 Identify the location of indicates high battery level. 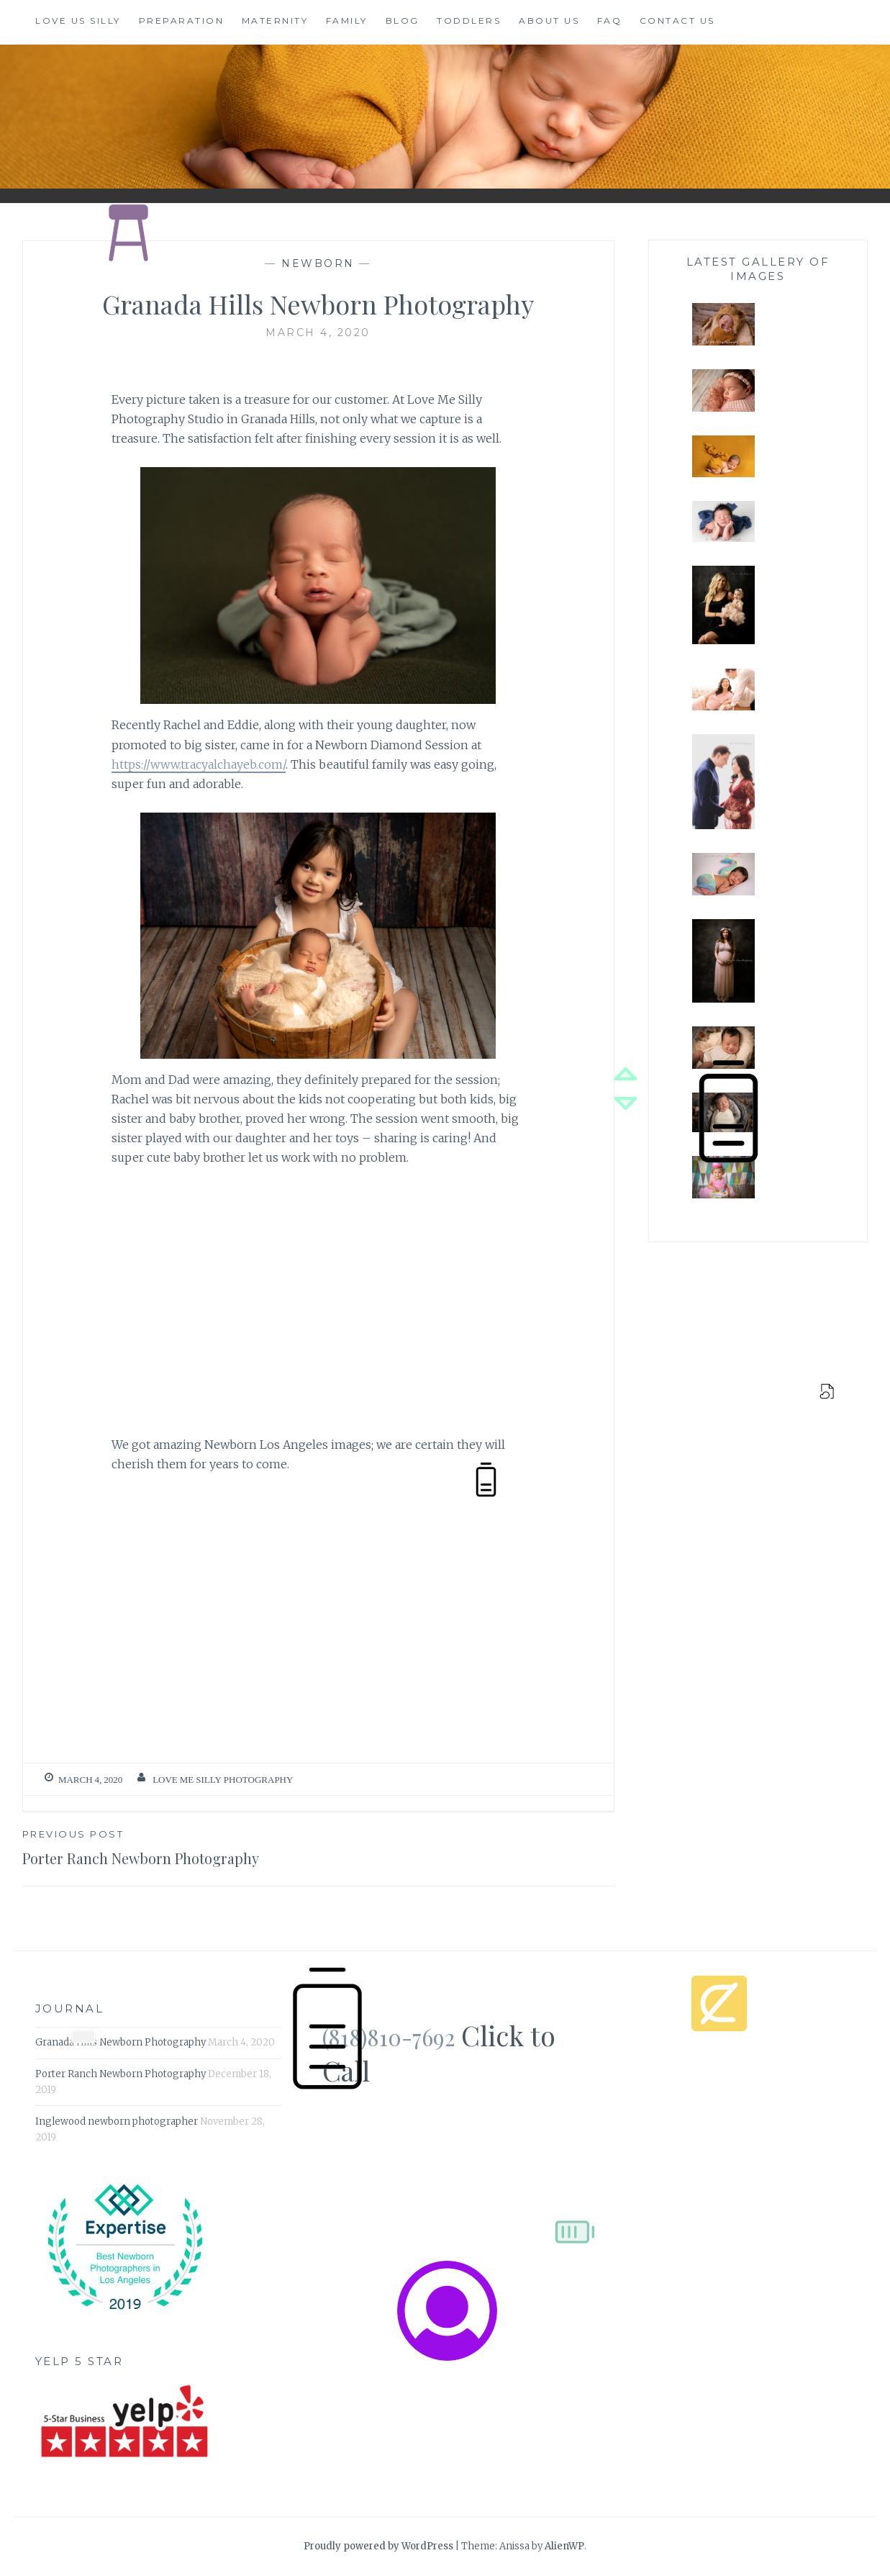
(327, 2030).